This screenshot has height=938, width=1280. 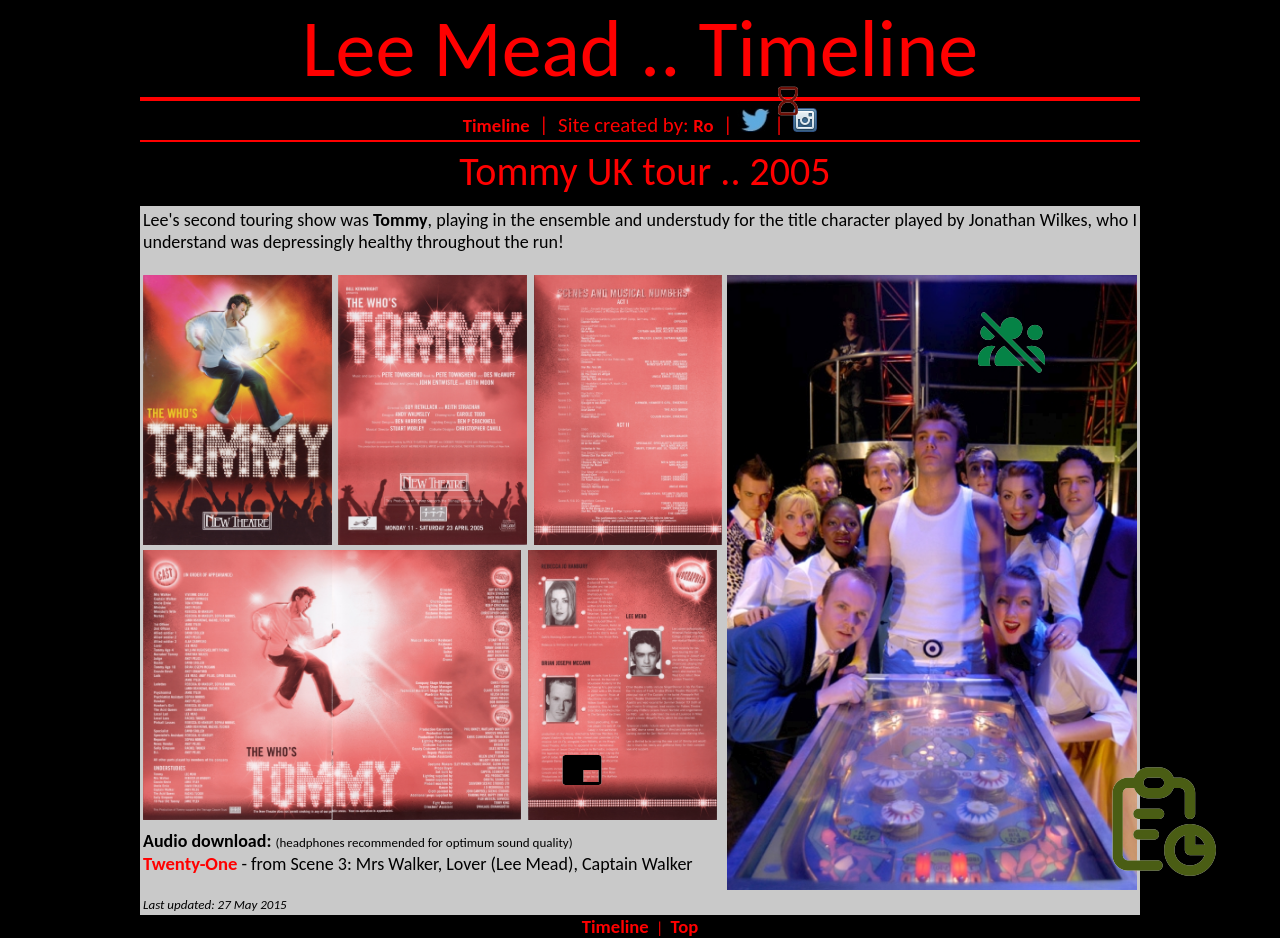 I want to click on enable picture-in-picture mode, so click(x=582, y=770).